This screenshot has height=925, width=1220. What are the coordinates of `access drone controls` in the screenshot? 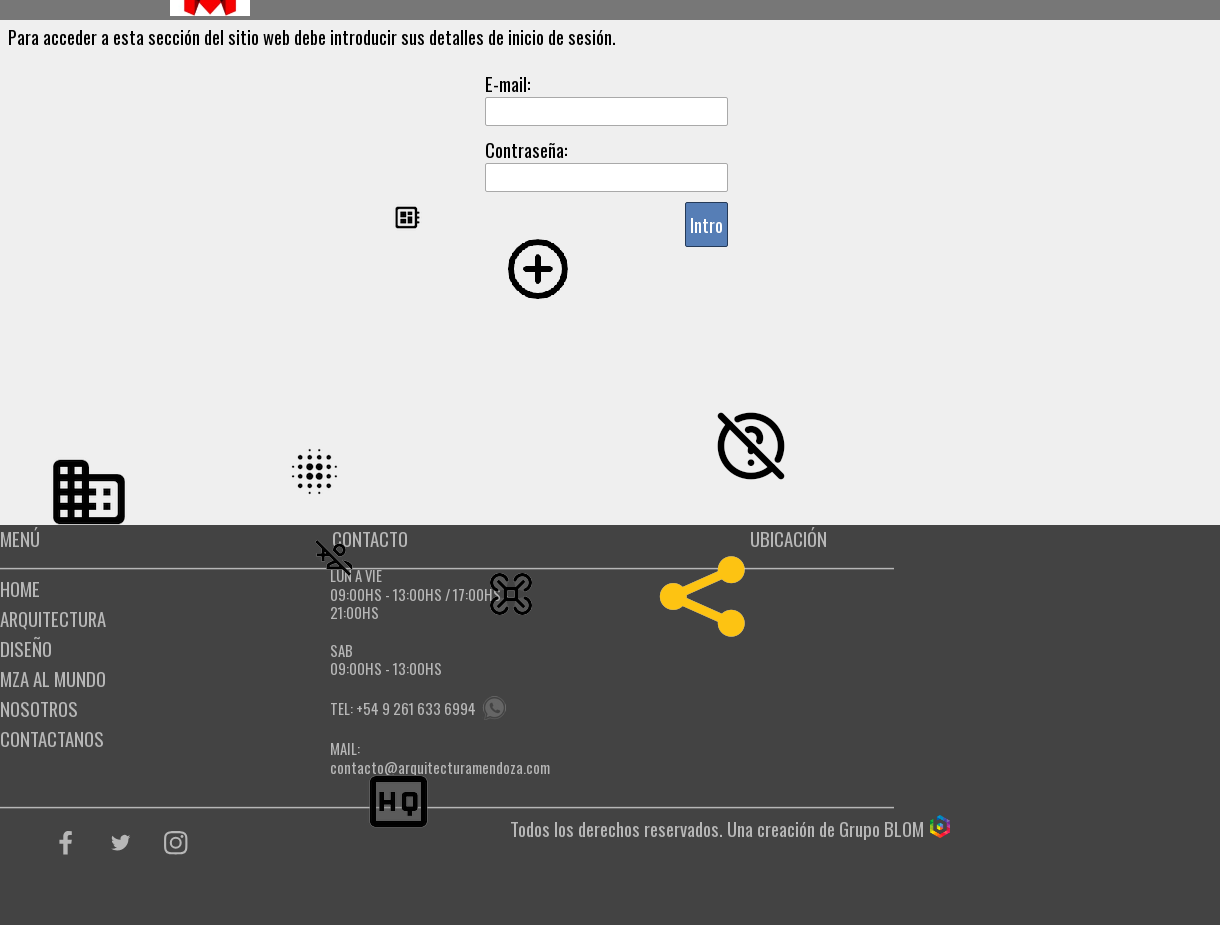 It's located at (511, 594).